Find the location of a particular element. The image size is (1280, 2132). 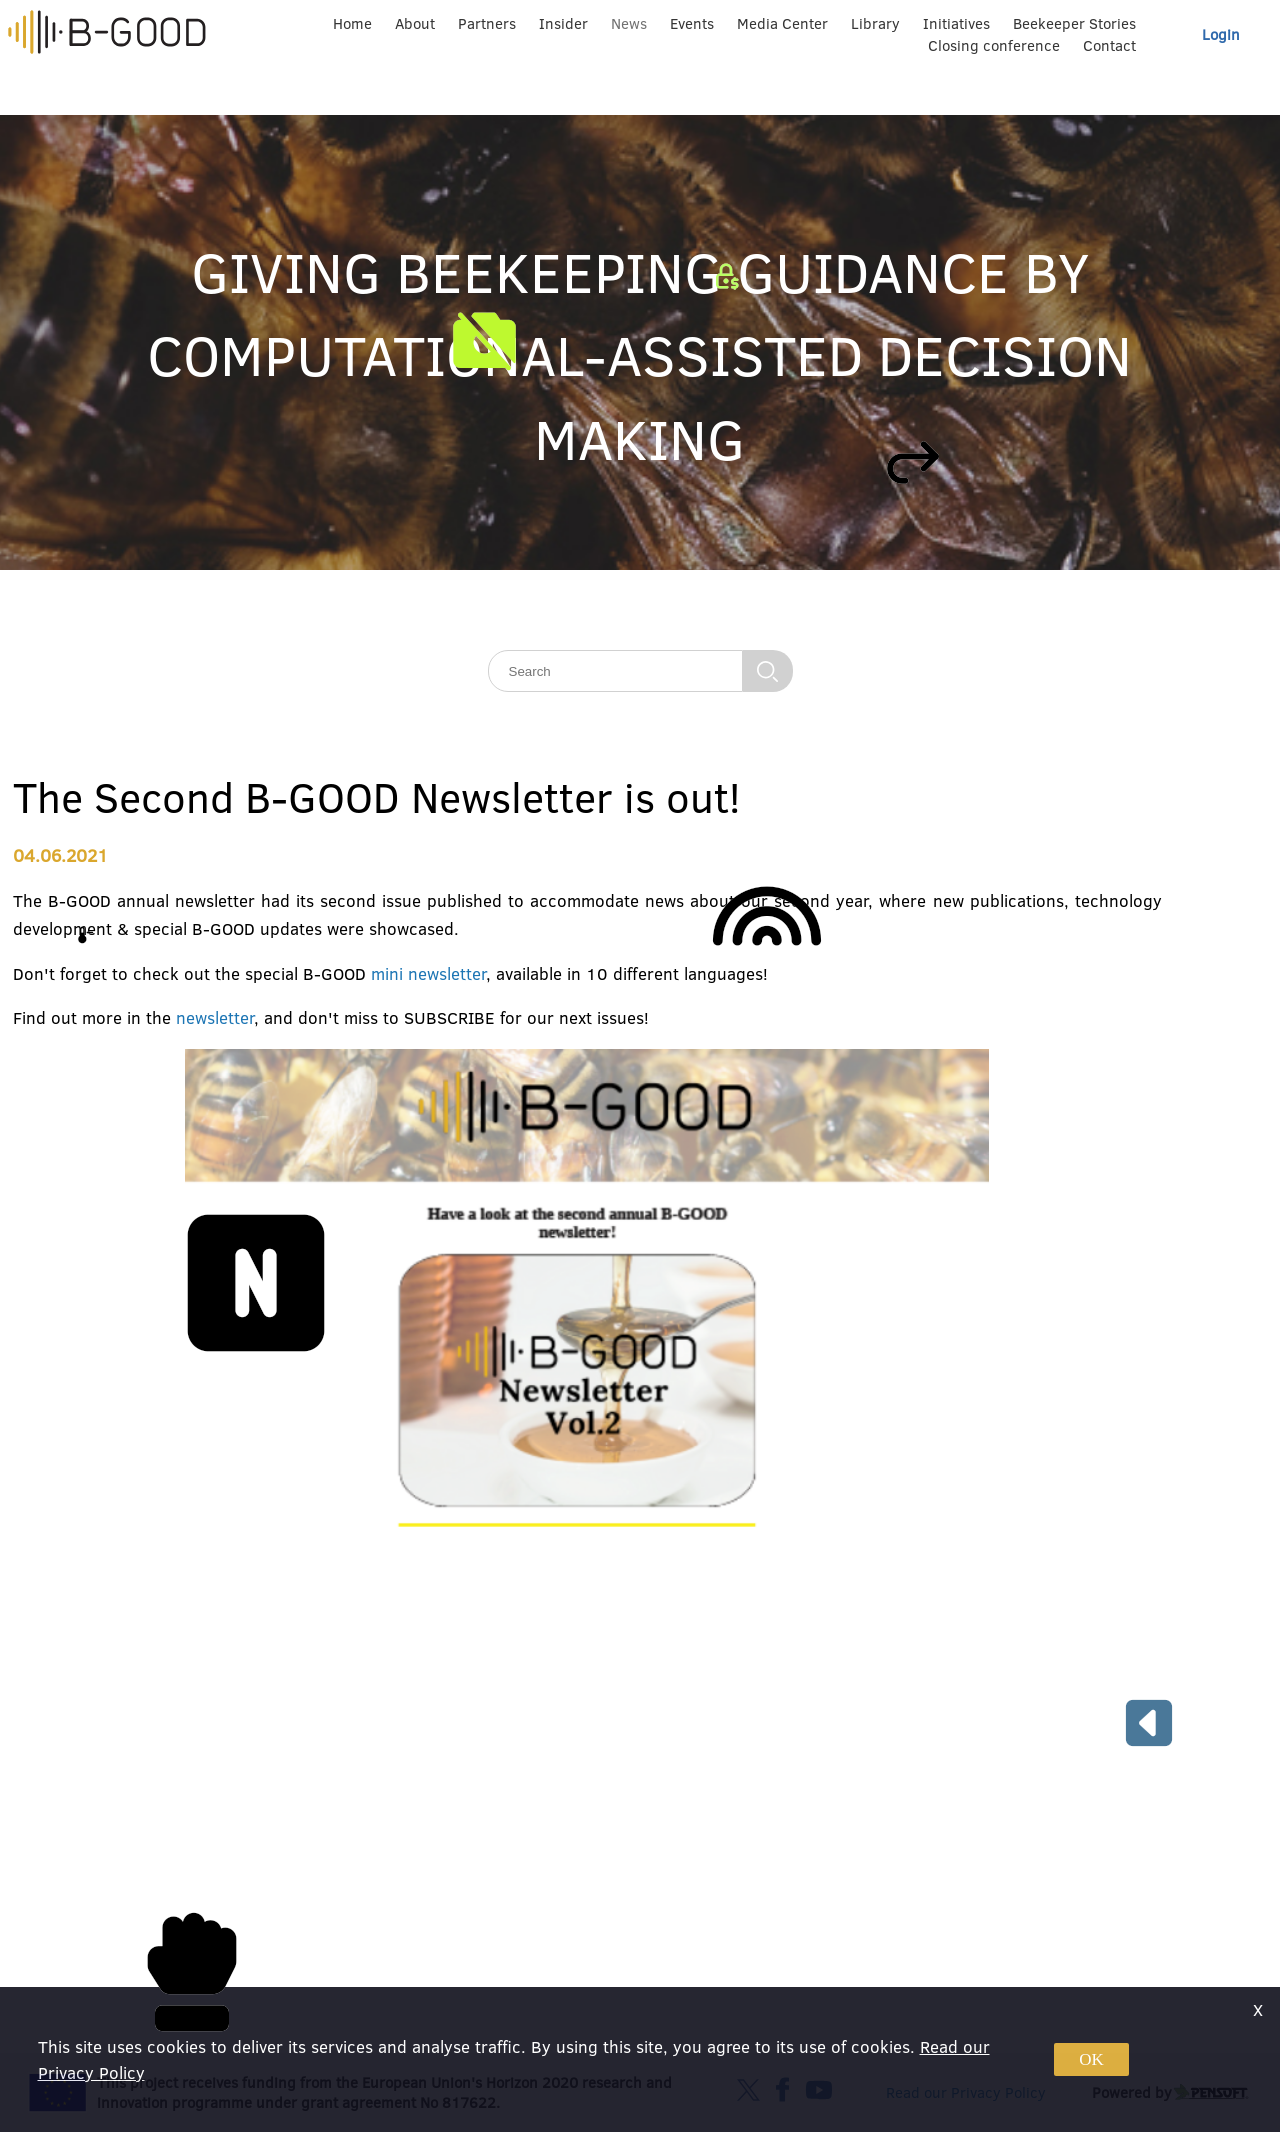

indicates content requires payment to access is located at coordinates (726, 276).